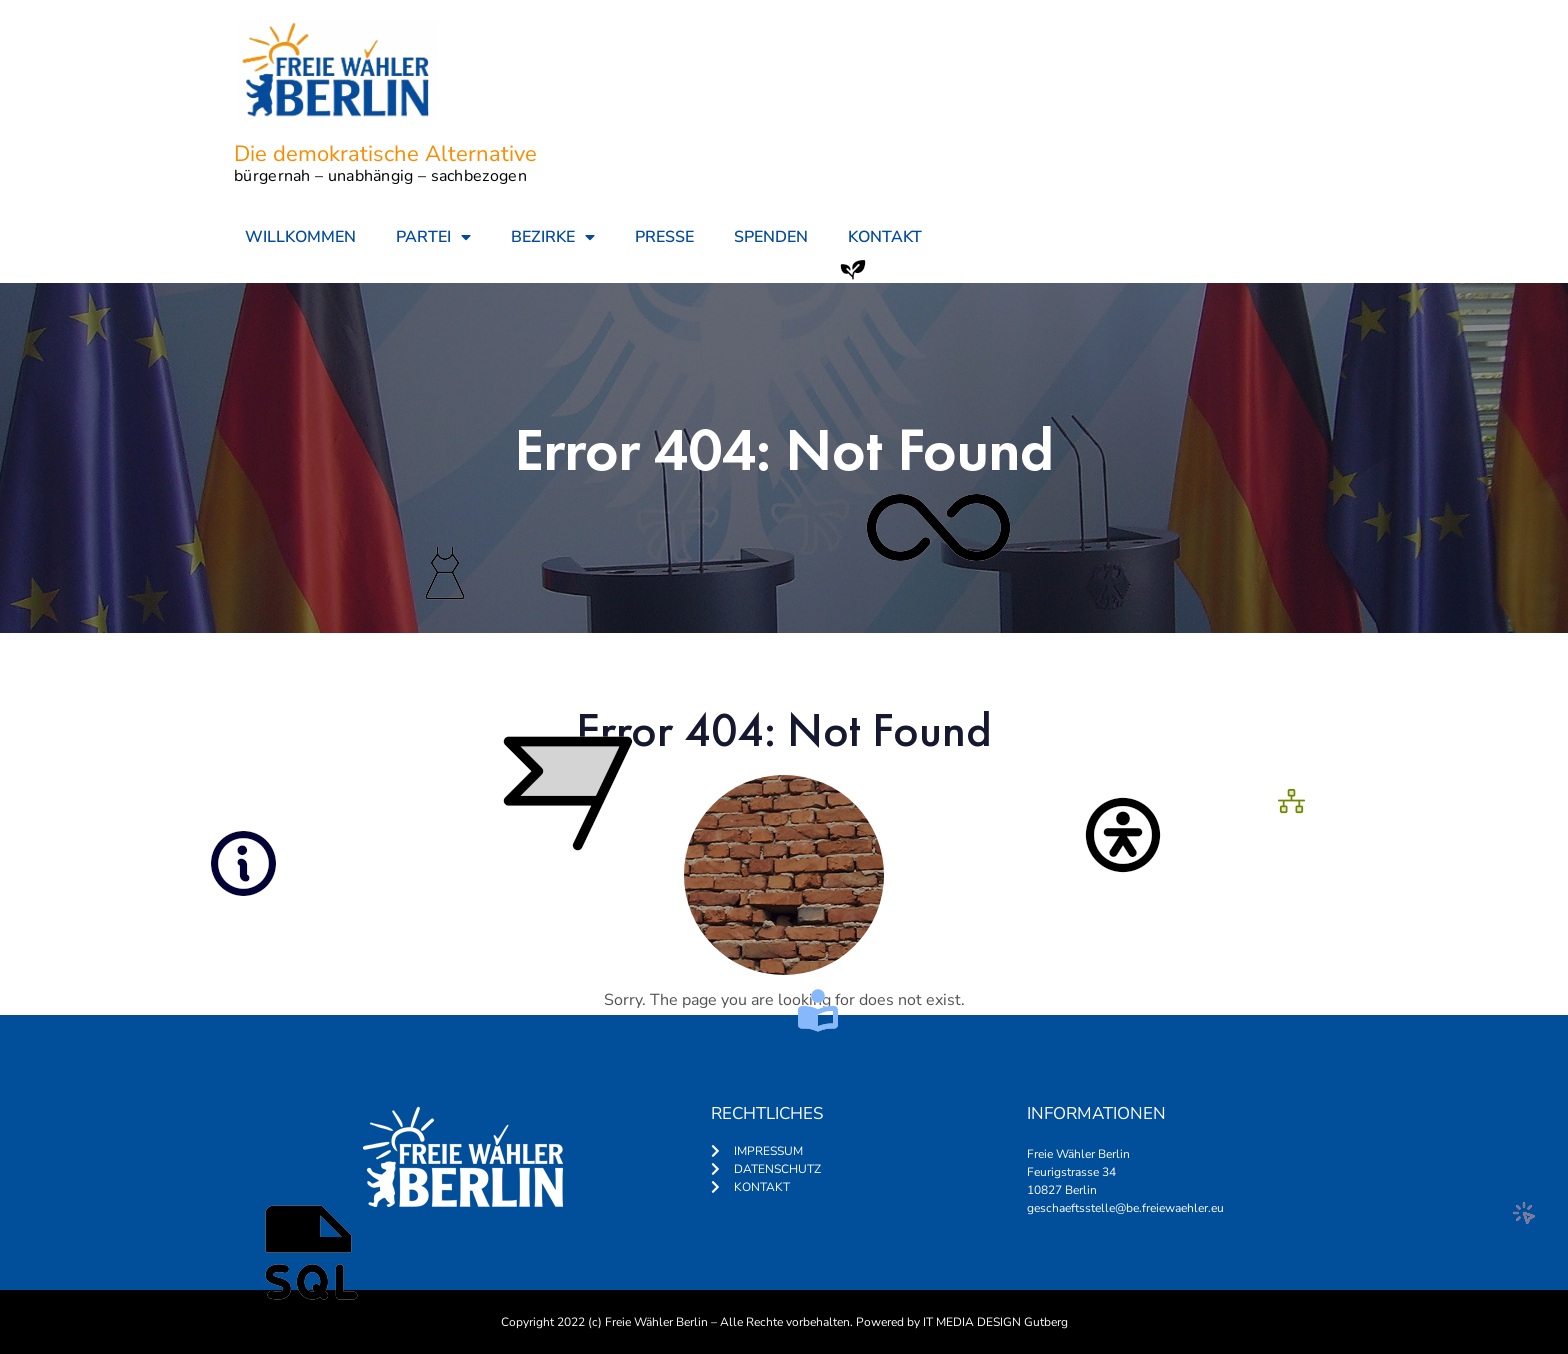  What do you see at coordinates (243, 863) in the screenshot?
I see `view more information or details` at bounding box center [243, 863].